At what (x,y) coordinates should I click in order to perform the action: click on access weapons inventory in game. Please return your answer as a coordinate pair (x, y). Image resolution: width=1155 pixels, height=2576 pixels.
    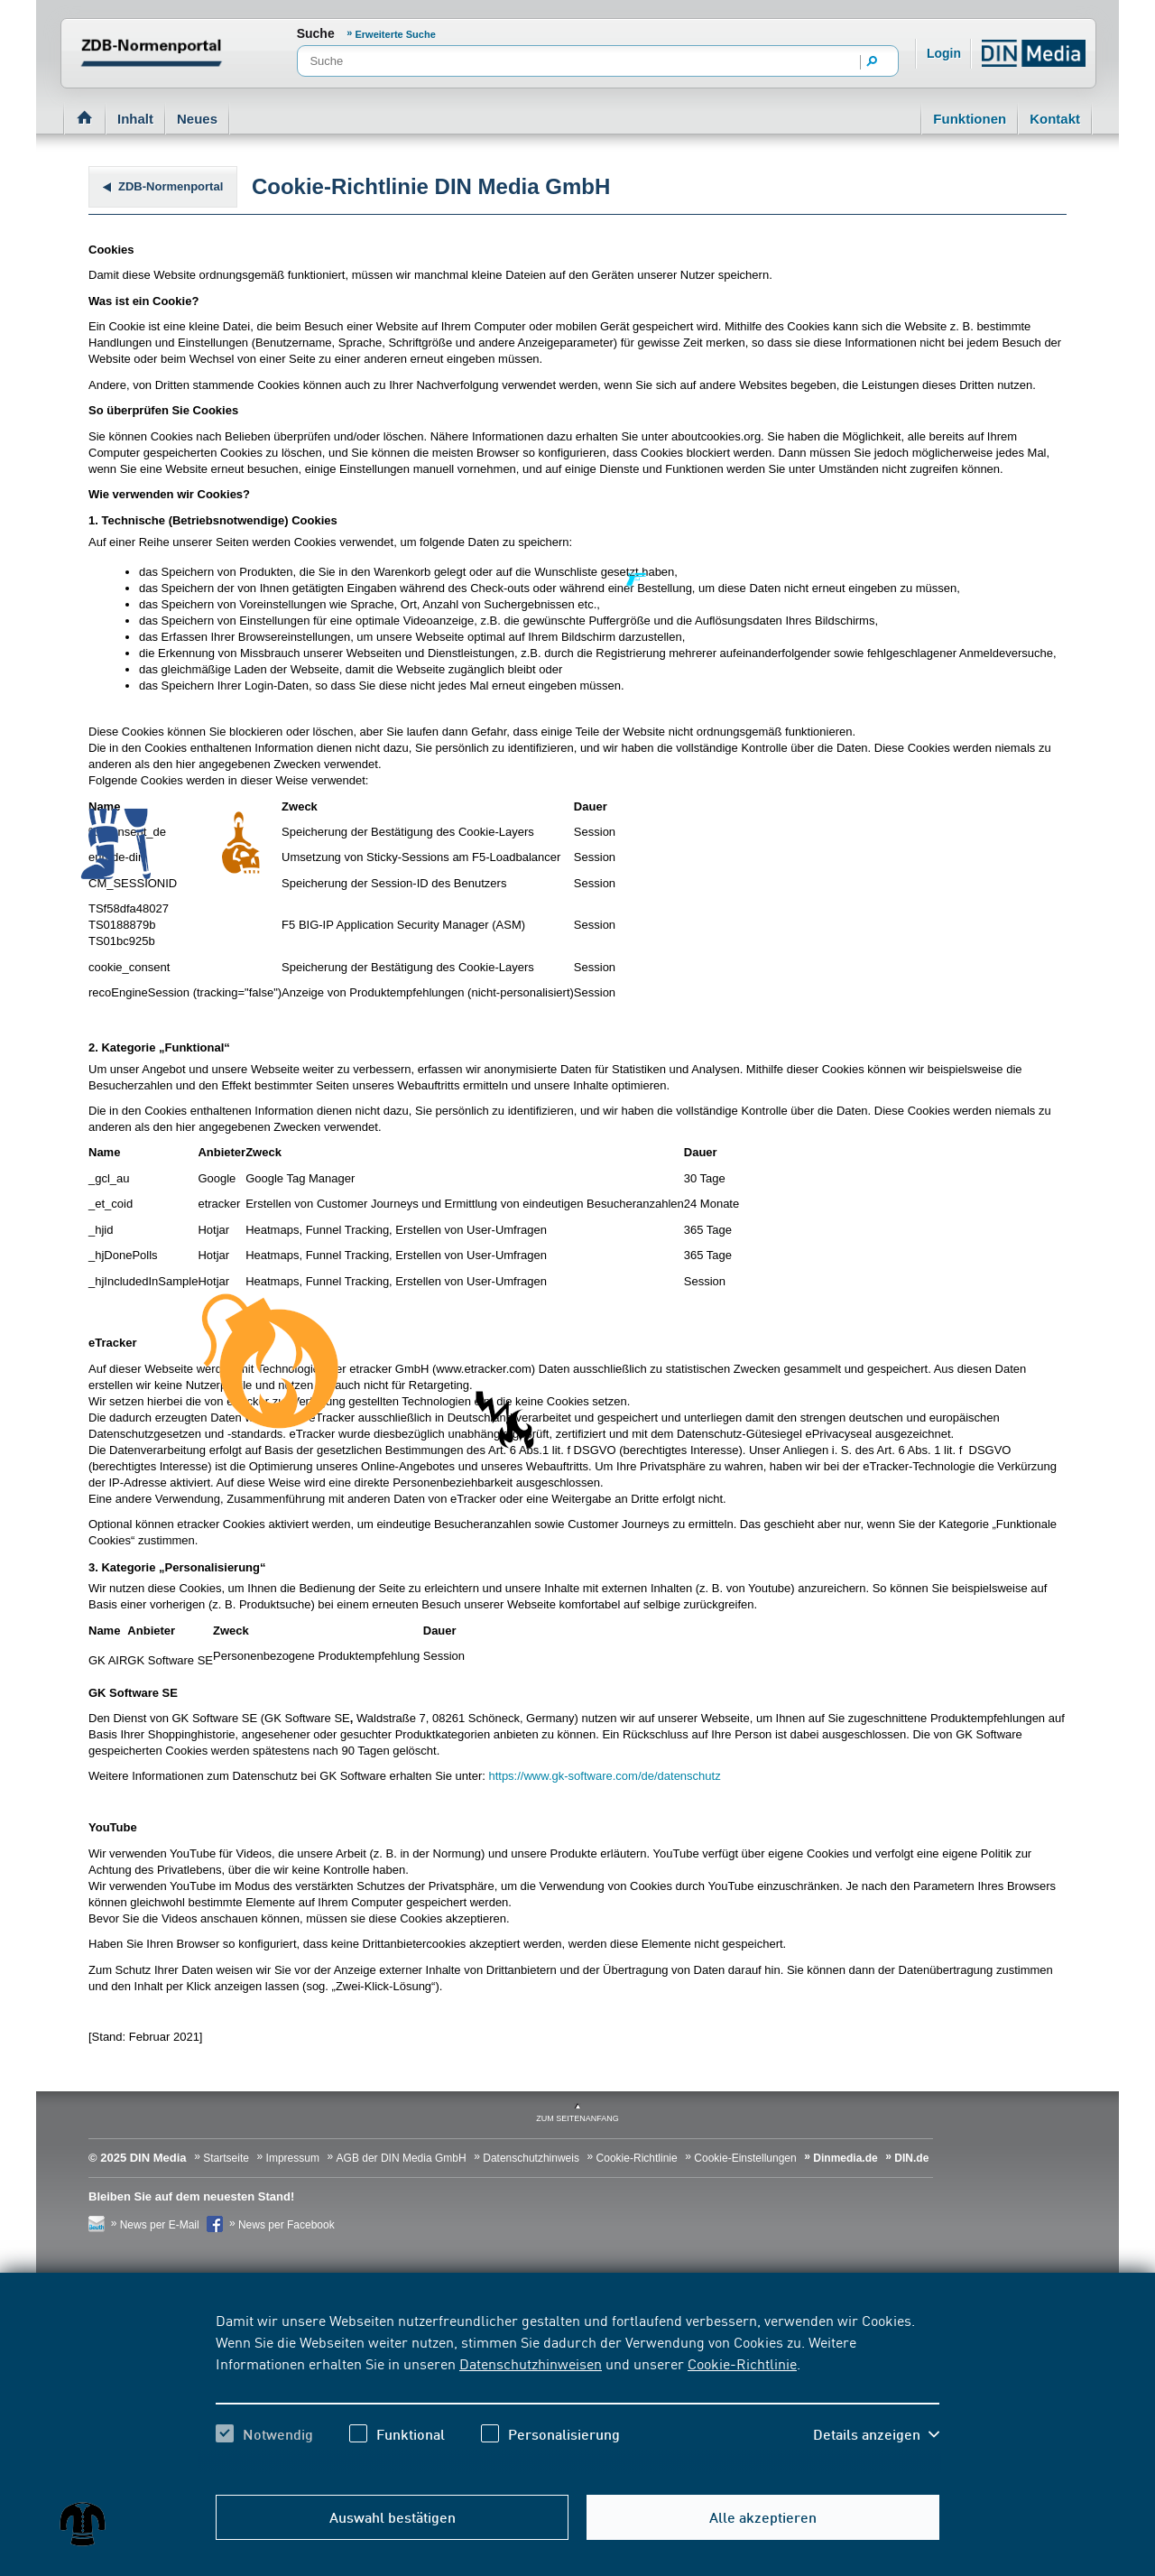
    Looking at the image, I should click on (636, 579).